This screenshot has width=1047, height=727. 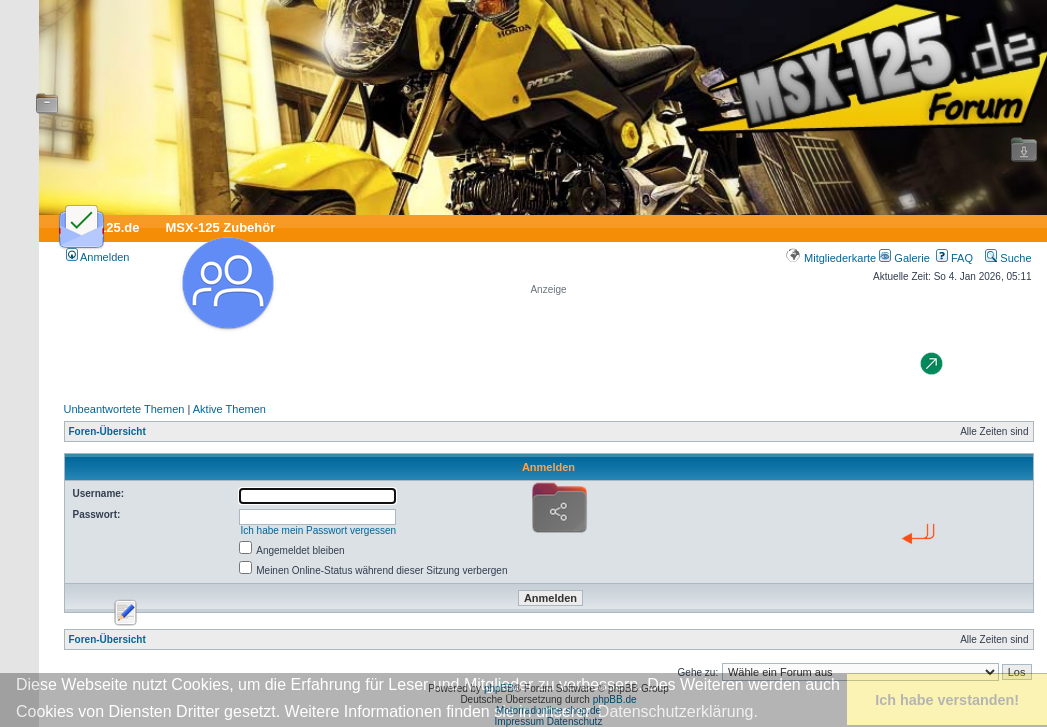 What do you see at coordinates (47, 103) in the screenshot?
I see `open the nautilus file manager` at bounding box center [47, 103].